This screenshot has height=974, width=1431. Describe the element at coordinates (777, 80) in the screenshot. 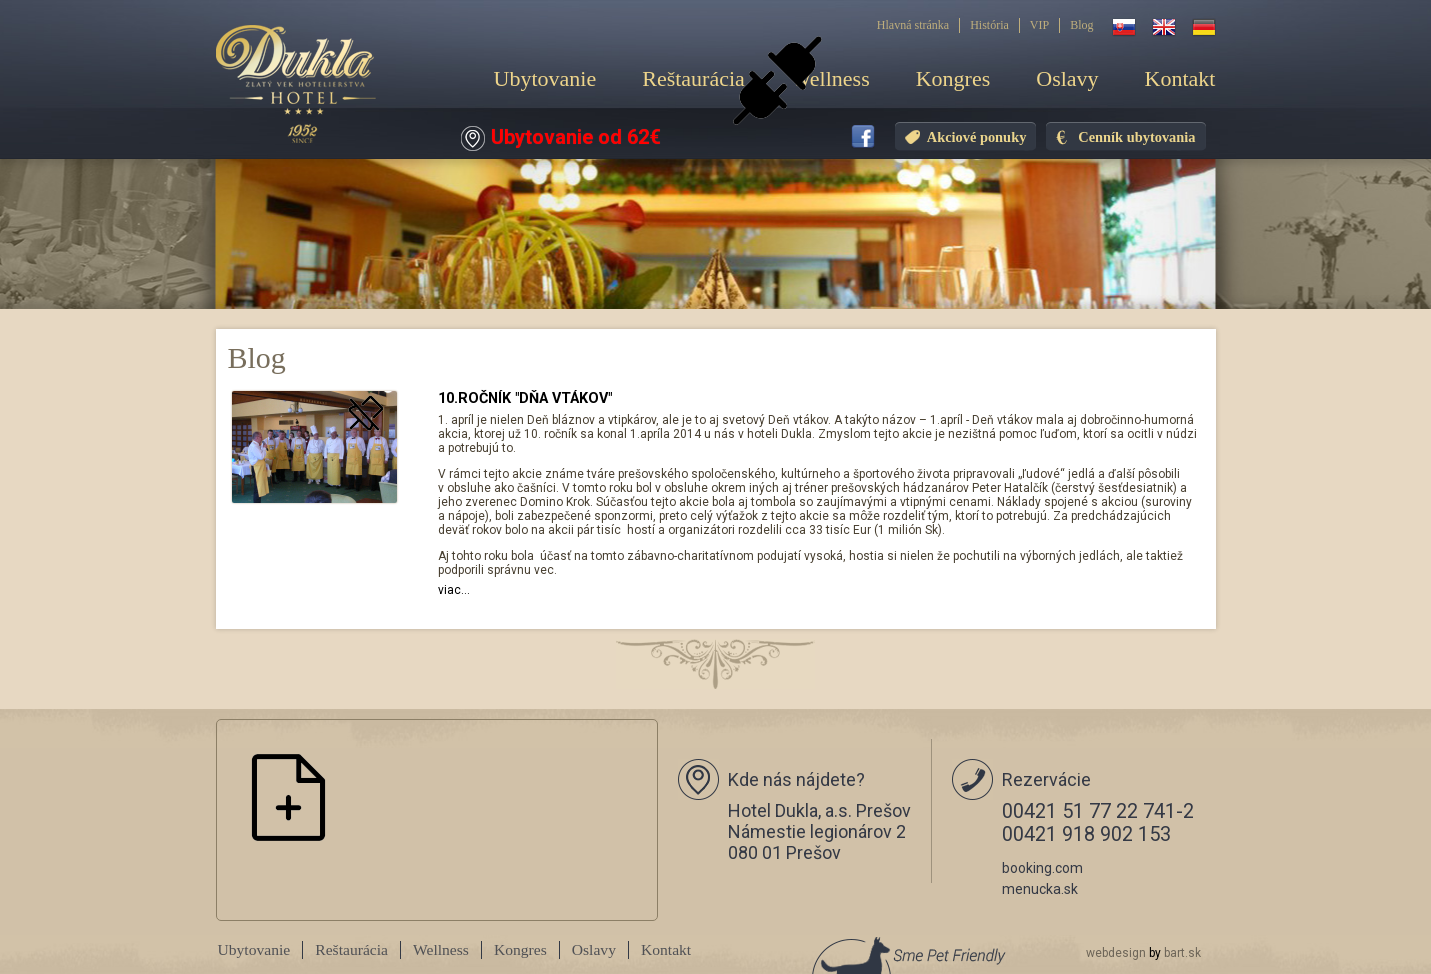

I see `connect or establish a connection` at that location.